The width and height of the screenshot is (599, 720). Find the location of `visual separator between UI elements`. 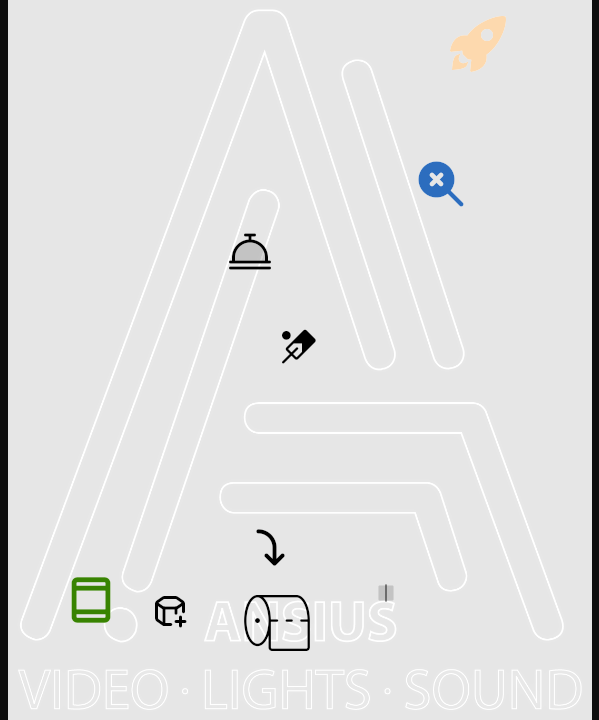

visual separator between UI elements is located at coordinates (386, 593).